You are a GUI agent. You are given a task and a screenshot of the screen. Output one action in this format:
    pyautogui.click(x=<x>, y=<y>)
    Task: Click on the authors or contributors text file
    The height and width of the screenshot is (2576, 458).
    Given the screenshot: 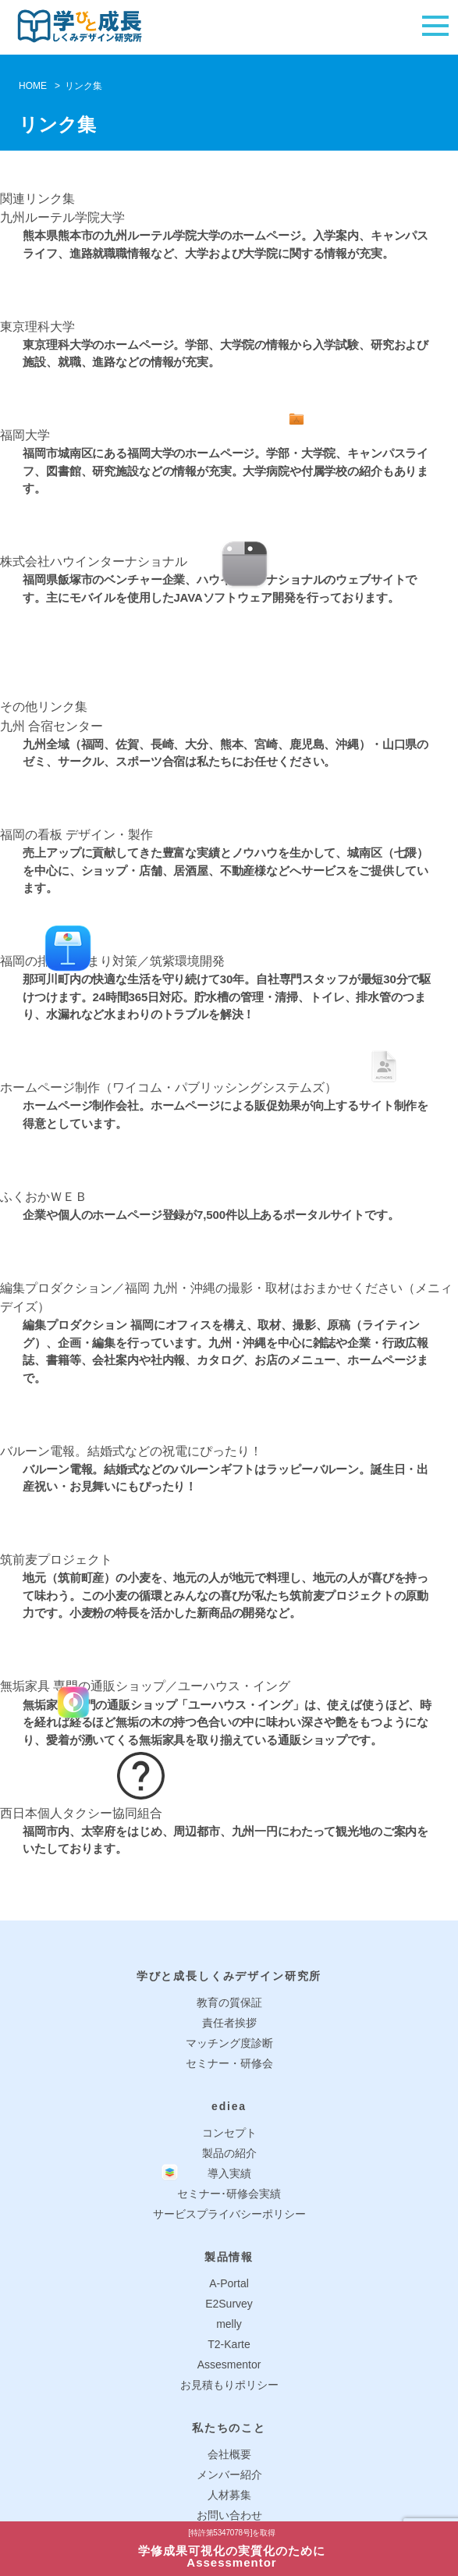 What is the action you would take?
    pyautogui.click(x=384, y=1067)
    